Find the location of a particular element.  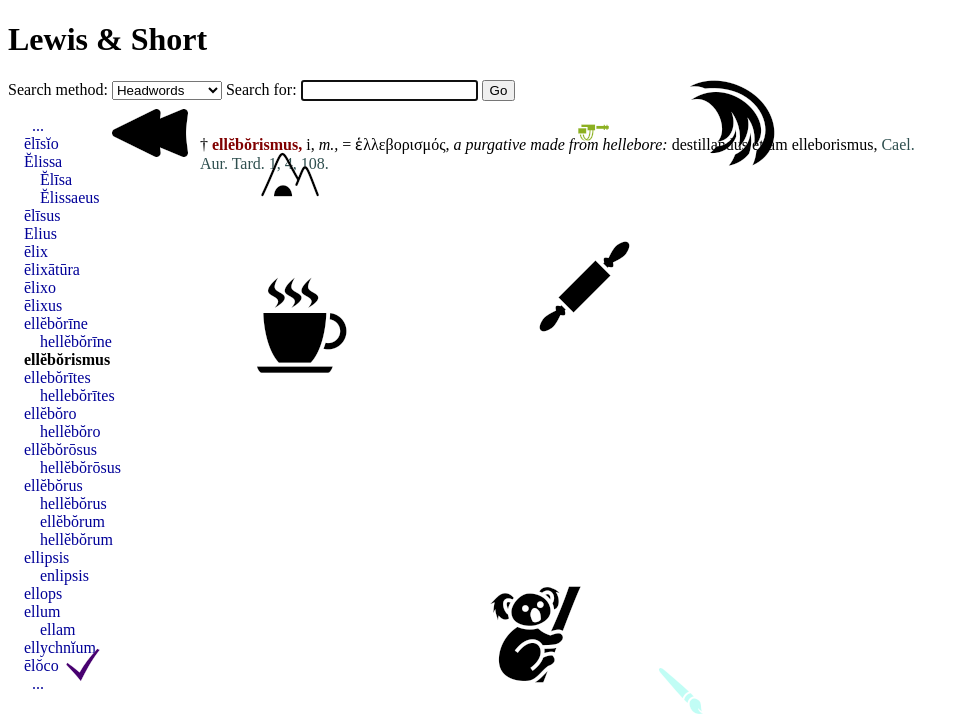

confirm or complete an action is located at coordinates (83, 665).